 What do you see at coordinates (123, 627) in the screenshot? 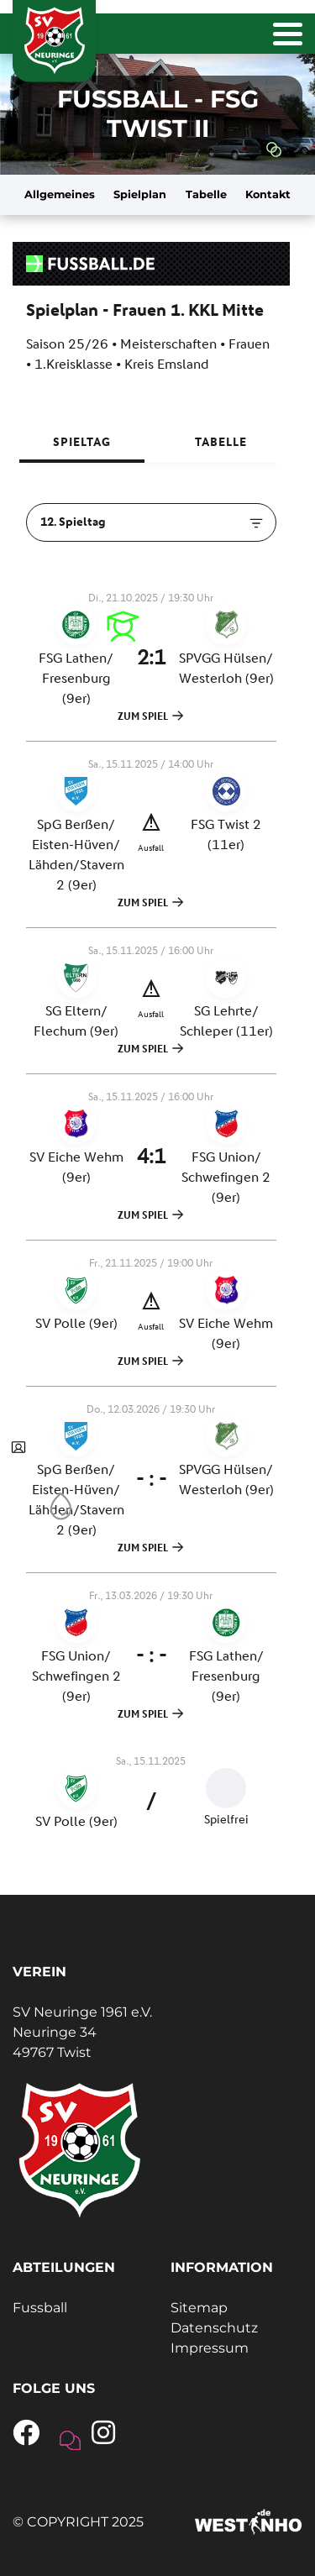
I see `view student profile` at bounding box center [123, 627].